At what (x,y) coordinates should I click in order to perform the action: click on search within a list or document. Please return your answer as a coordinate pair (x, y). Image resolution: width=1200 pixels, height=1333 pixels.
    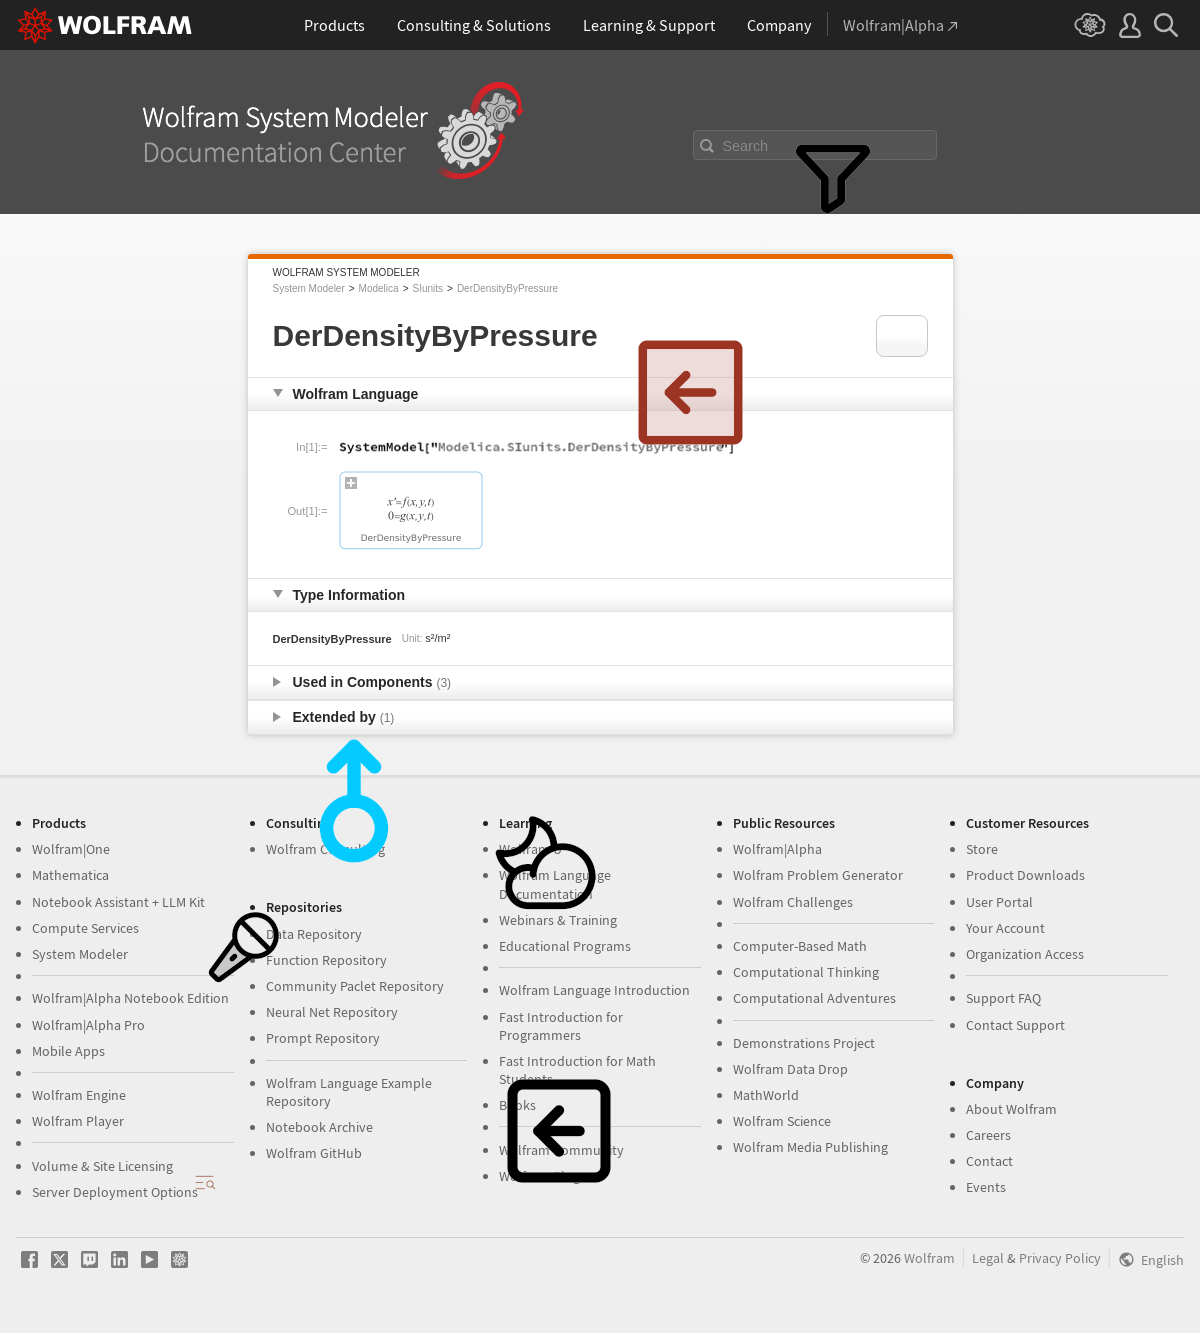
    Looking at the image, I should click on (204, 1182).